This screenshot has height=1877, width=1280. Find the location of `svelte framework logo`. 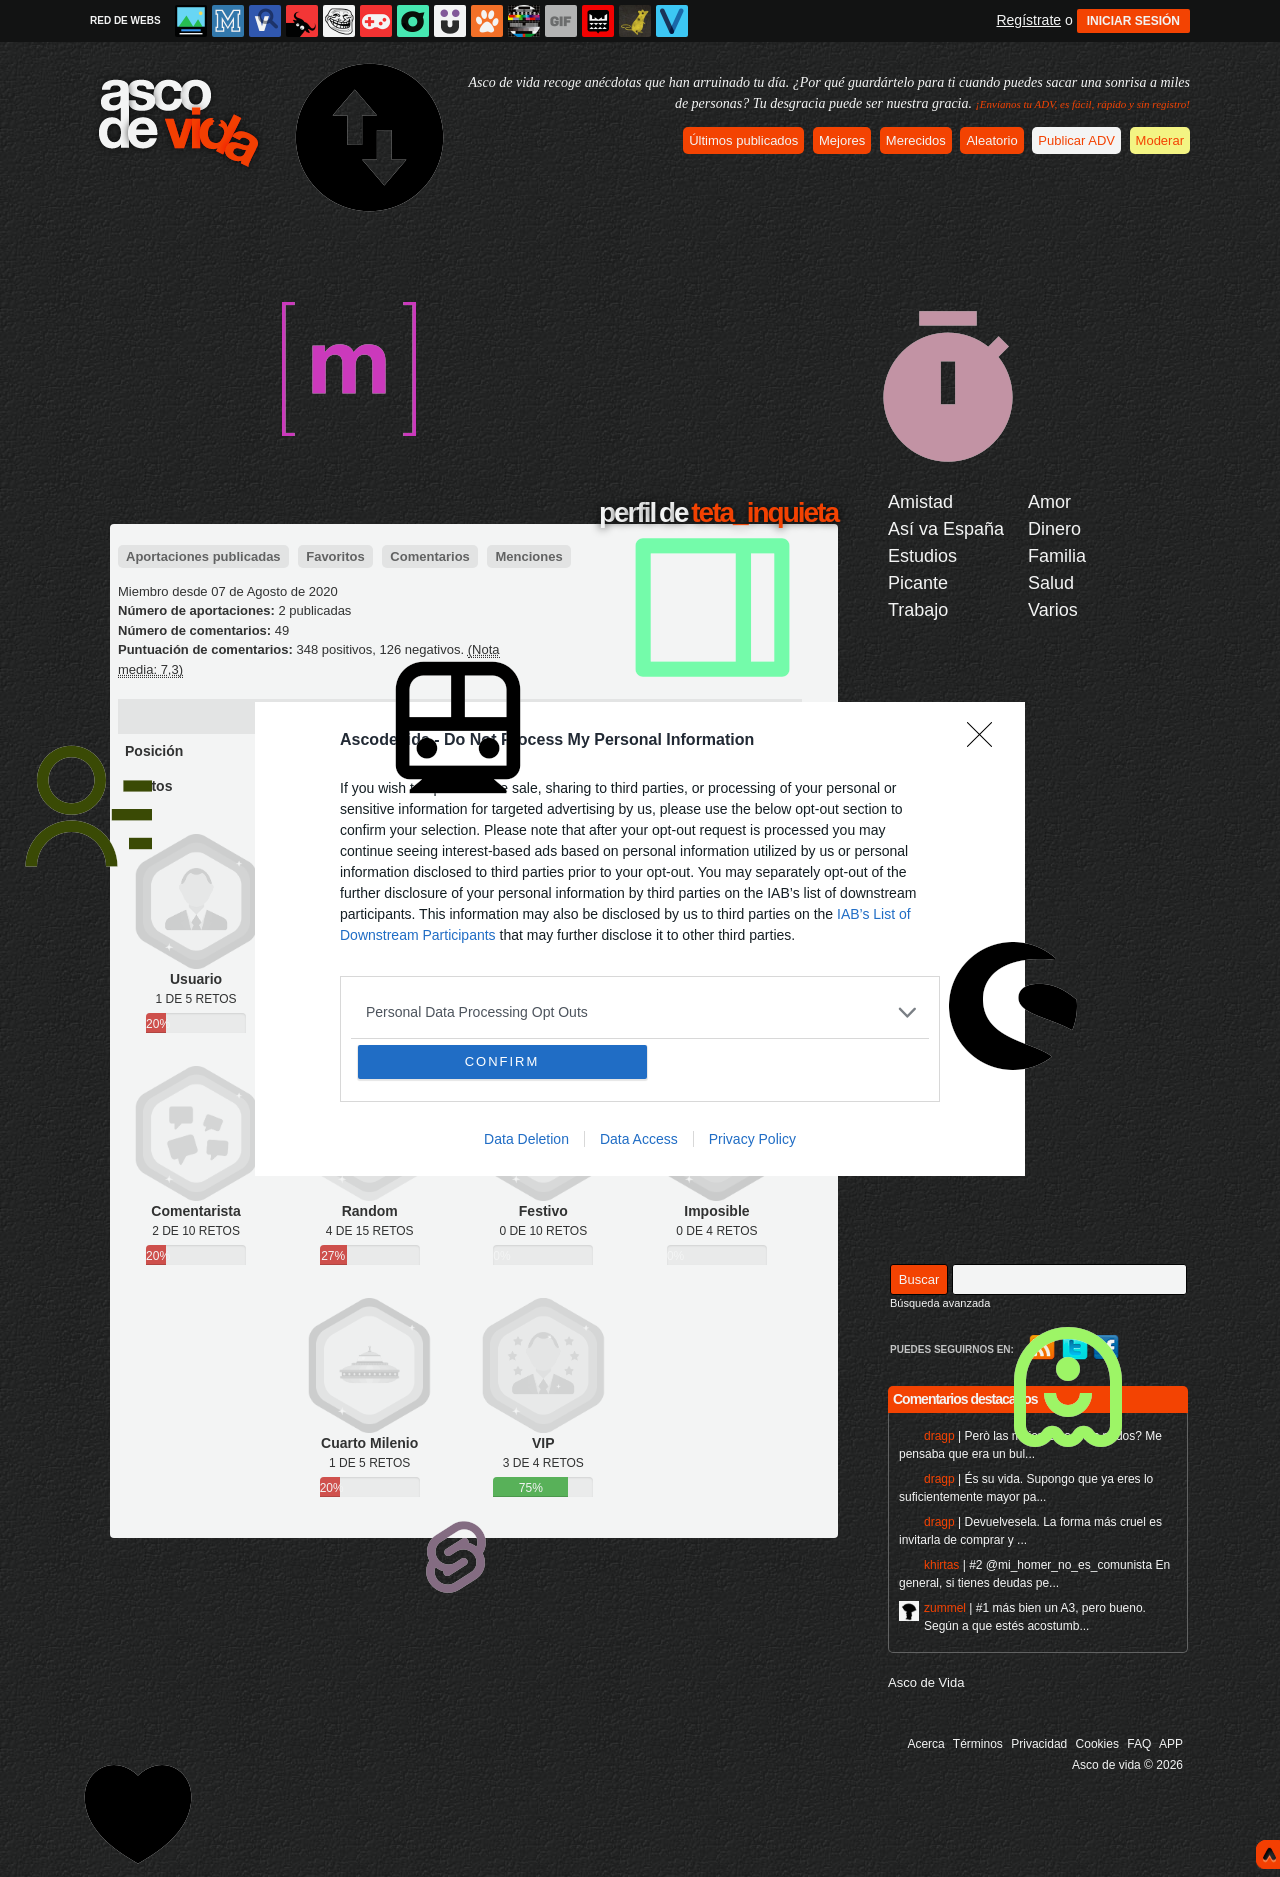

svelte framework logo is located at coordinates (456, 1557).